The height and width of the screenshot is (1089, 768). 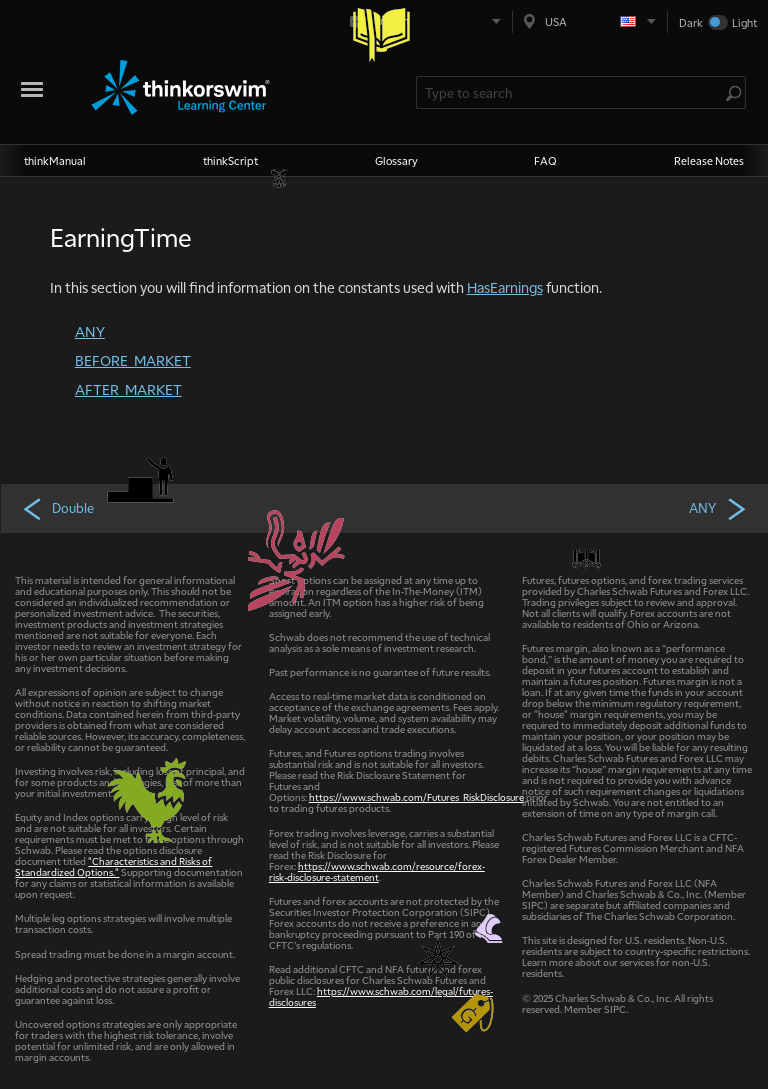 I want to click on select dwarf king character or class, so click(x=586, y=558).